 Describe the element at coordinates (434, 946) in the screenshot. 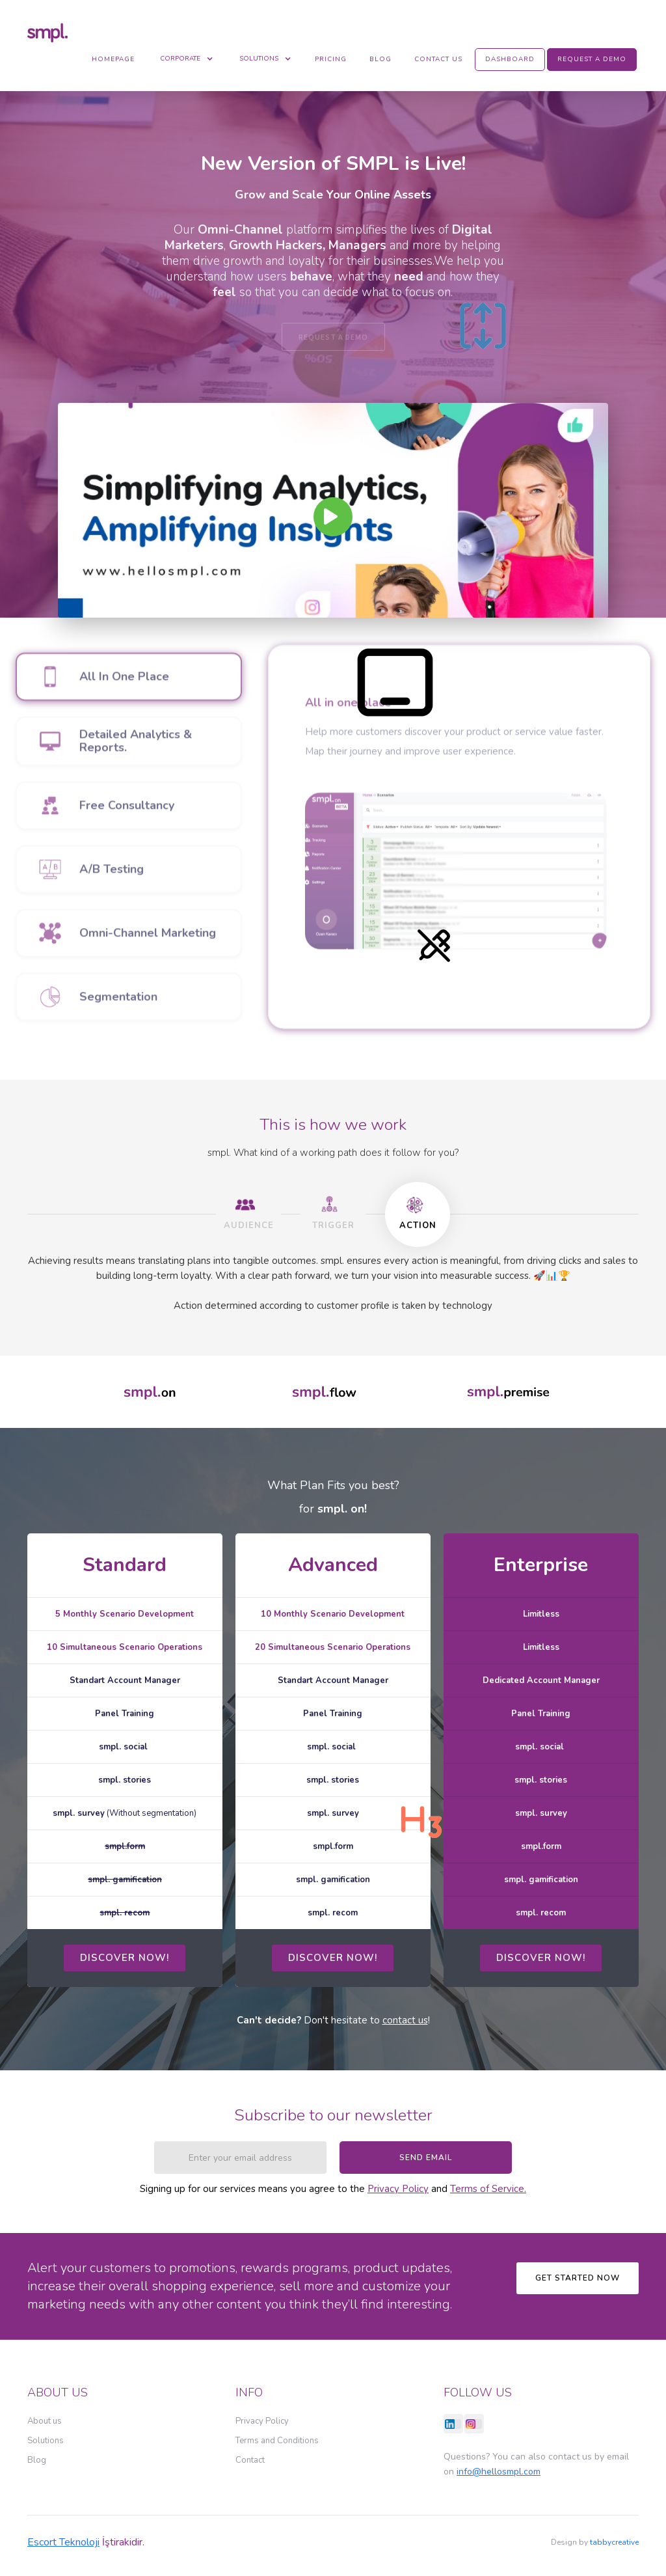

I see `editing disabled` at that location.